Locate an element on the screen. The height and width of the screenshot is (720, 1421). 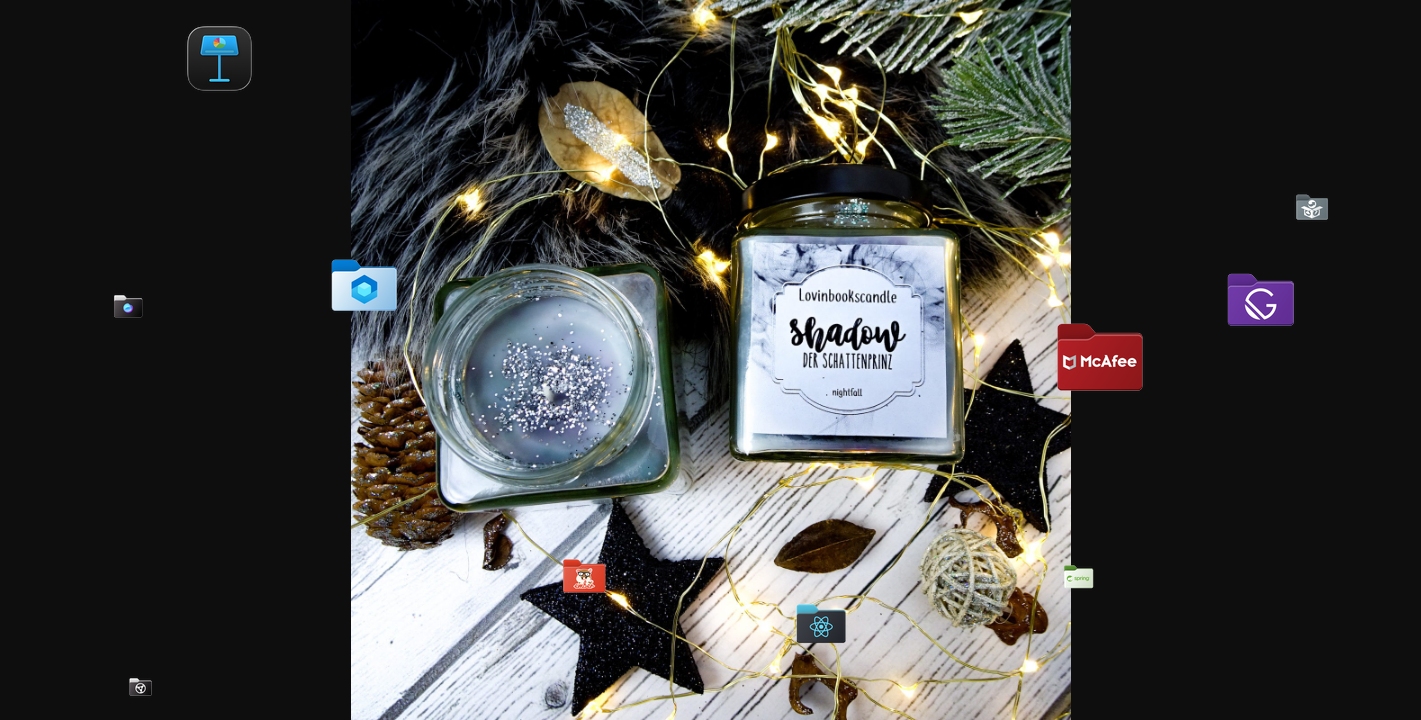
open jetbrains fleet project folder is located at coordinates (128, 307).